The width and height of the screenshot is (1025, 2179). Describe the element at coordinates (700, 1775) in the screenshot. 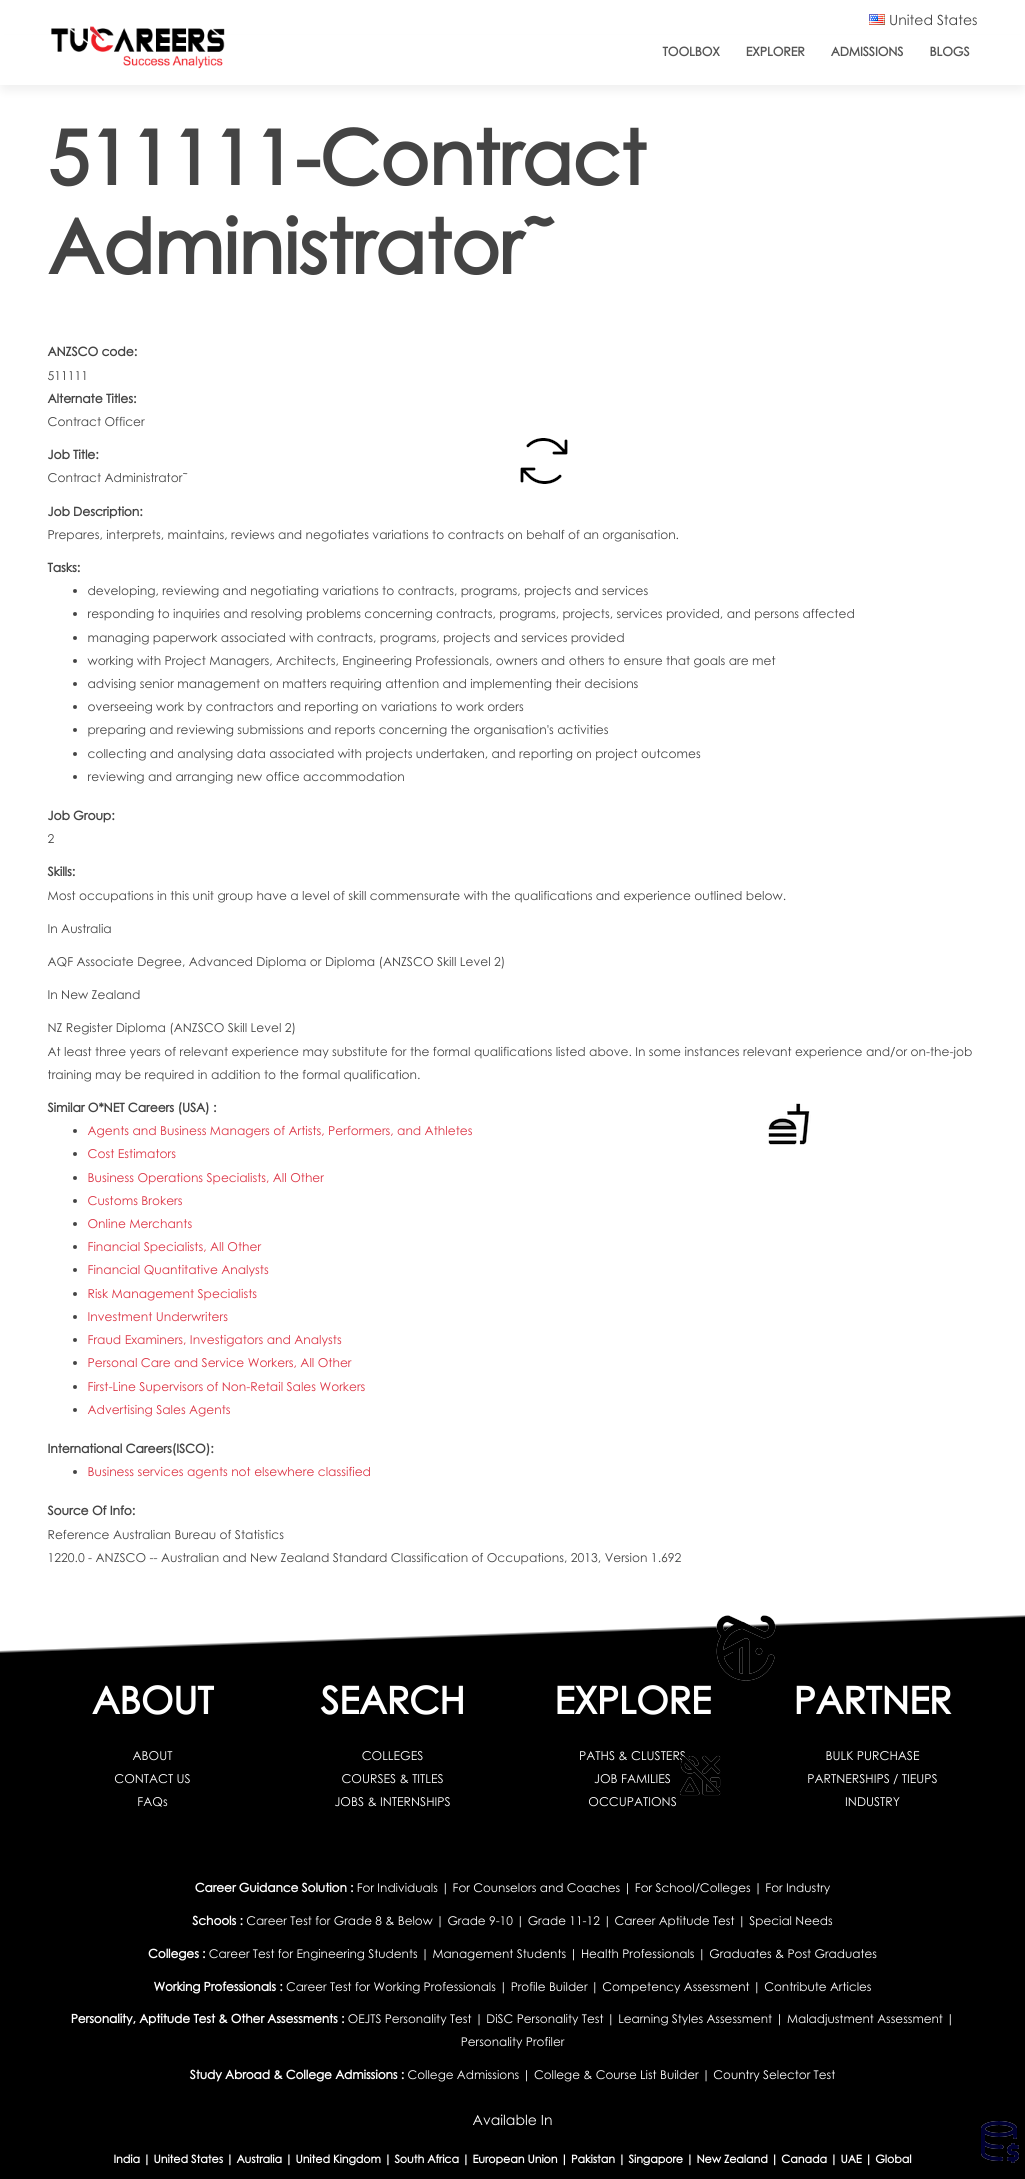

I see `disable icon display` at that location.